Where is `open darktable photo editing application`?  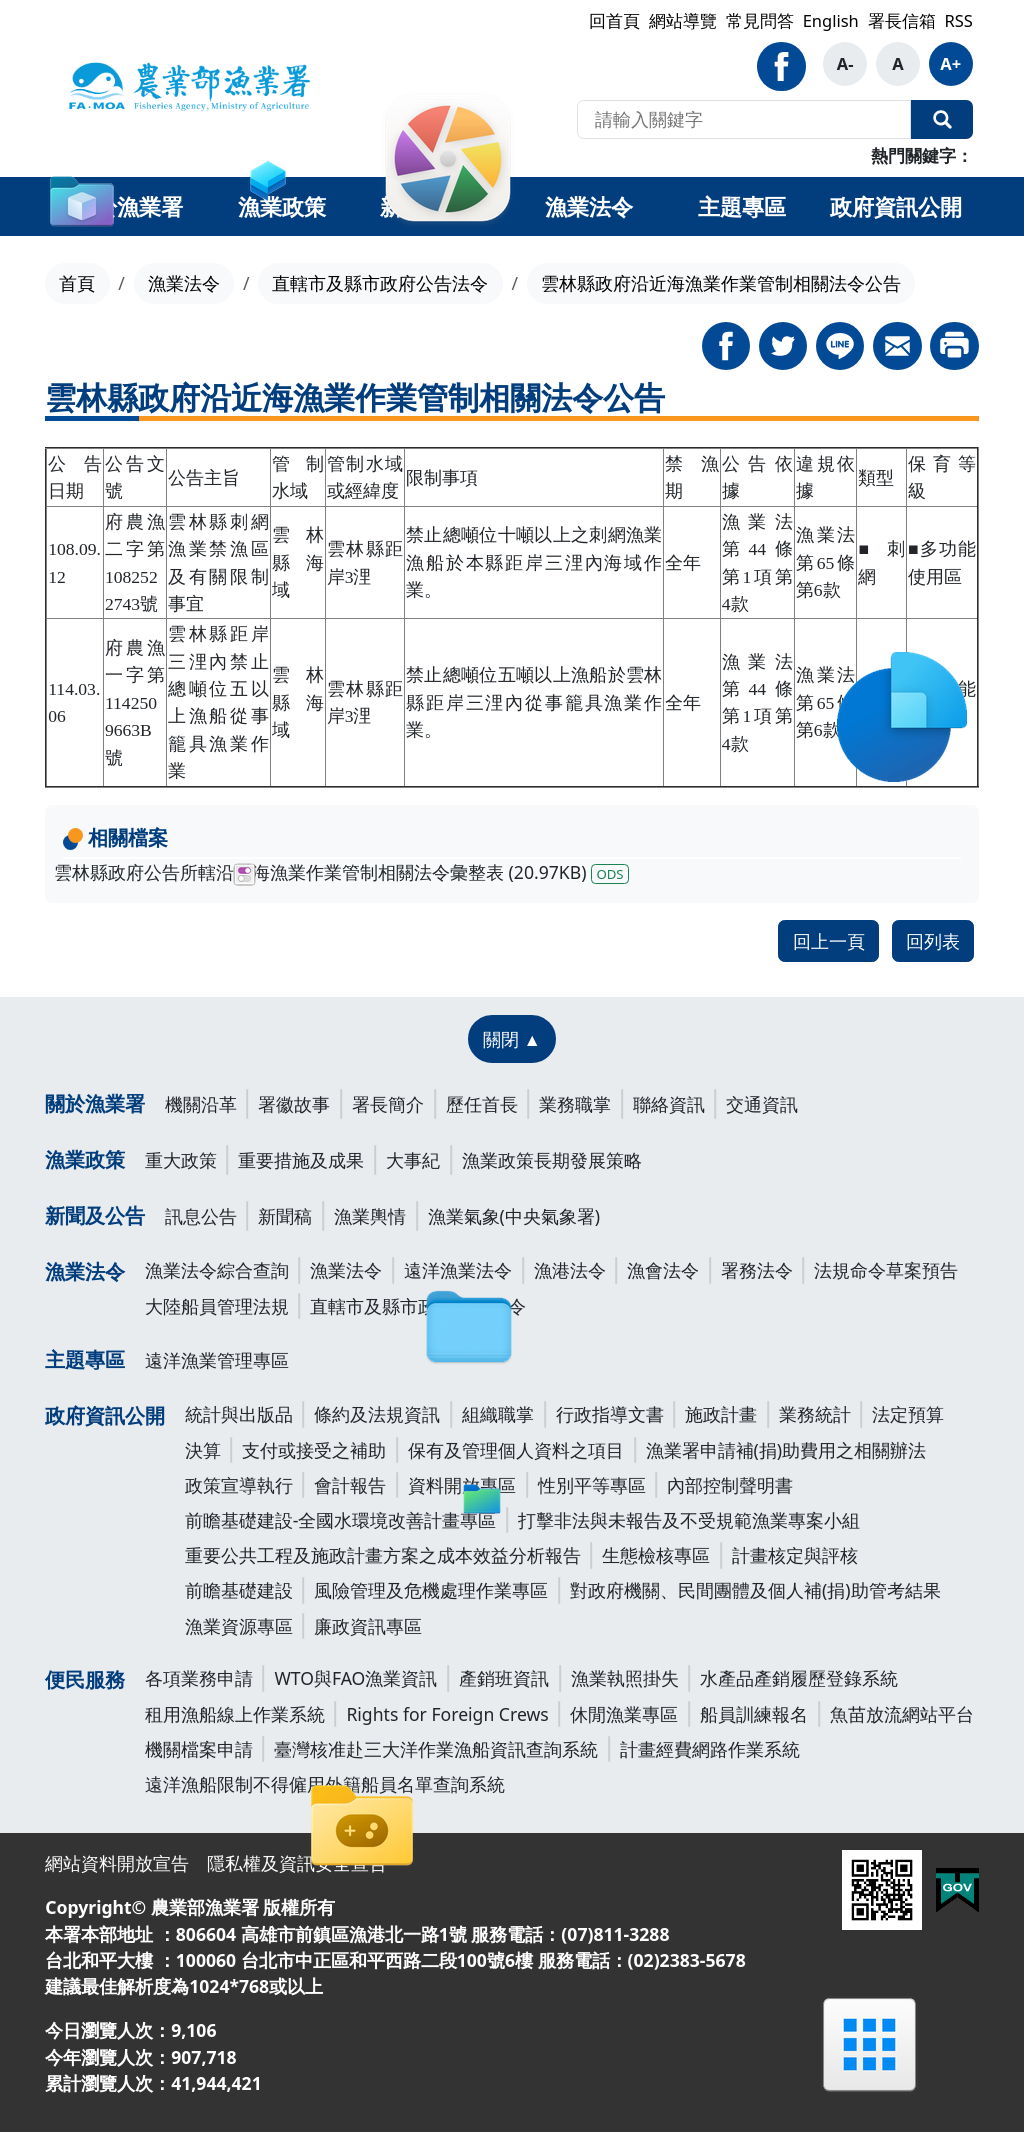
open darktable photo editing application is located at coordinates (448, 159).